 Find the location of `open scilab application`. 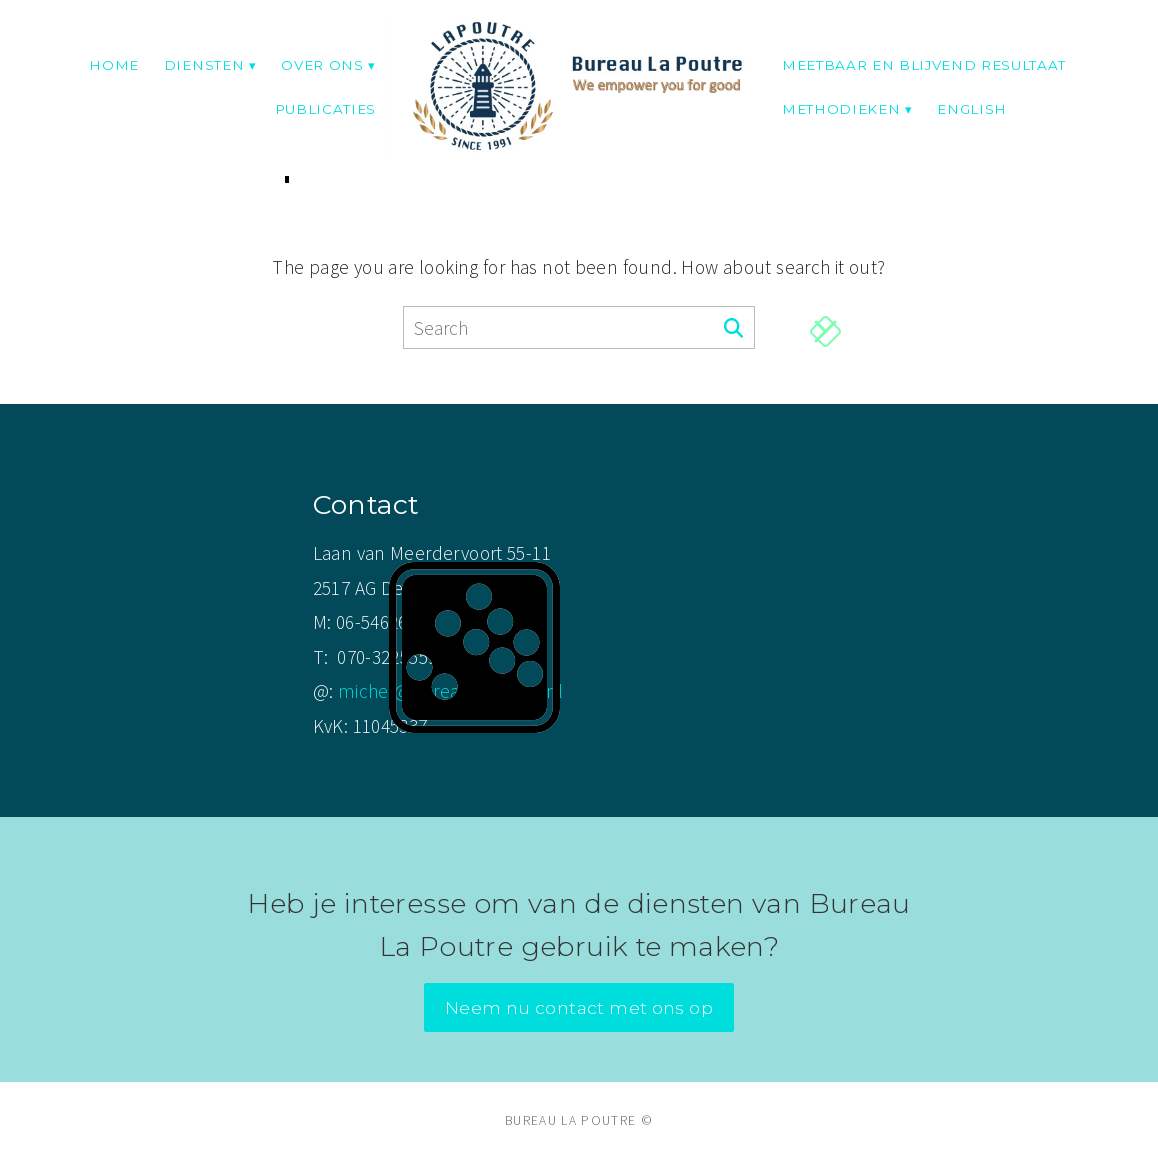

open scilab application is located at coordinates (474, 647).